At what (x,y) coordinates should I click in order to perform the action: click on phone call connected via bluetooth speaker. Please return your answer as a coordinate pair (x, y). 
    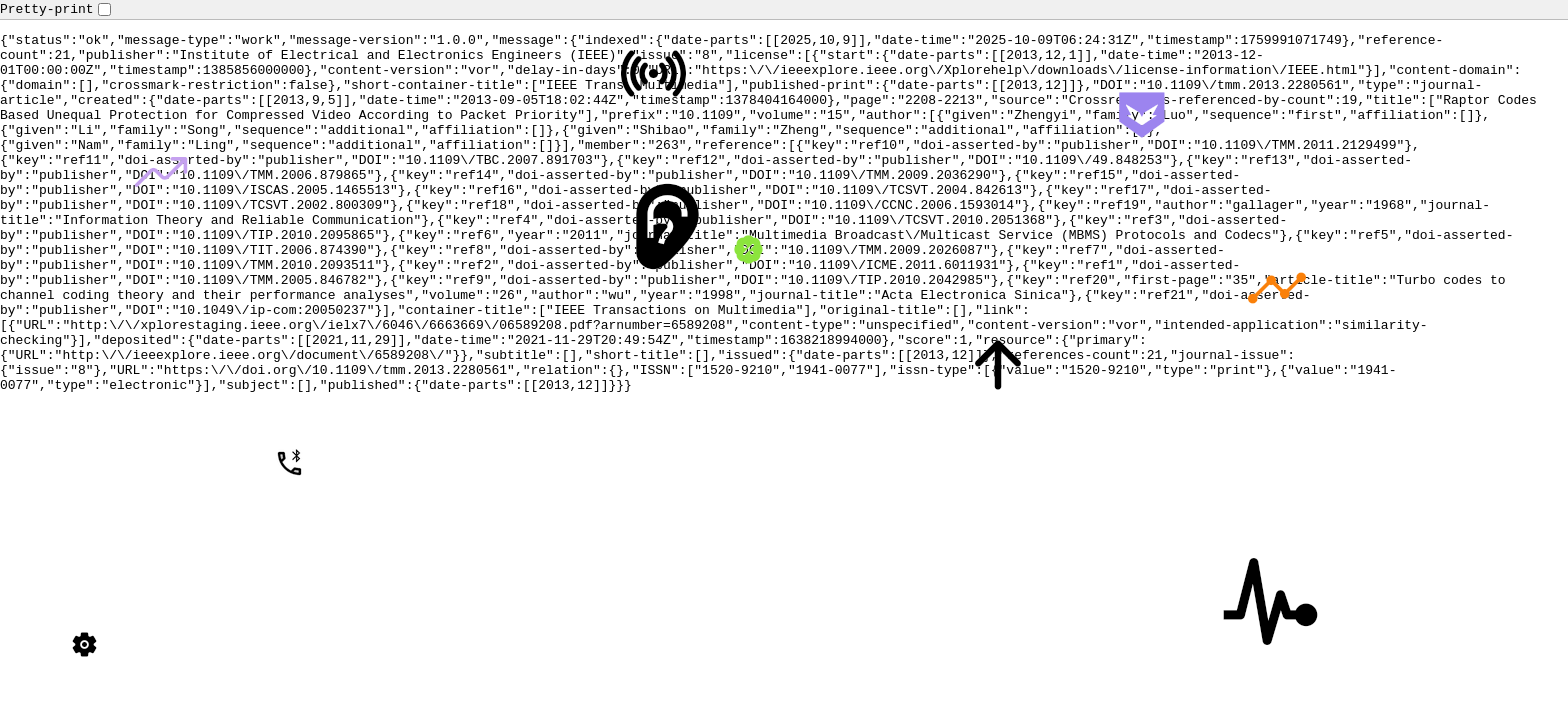
    Looking at the image, I should click on (289, 463).